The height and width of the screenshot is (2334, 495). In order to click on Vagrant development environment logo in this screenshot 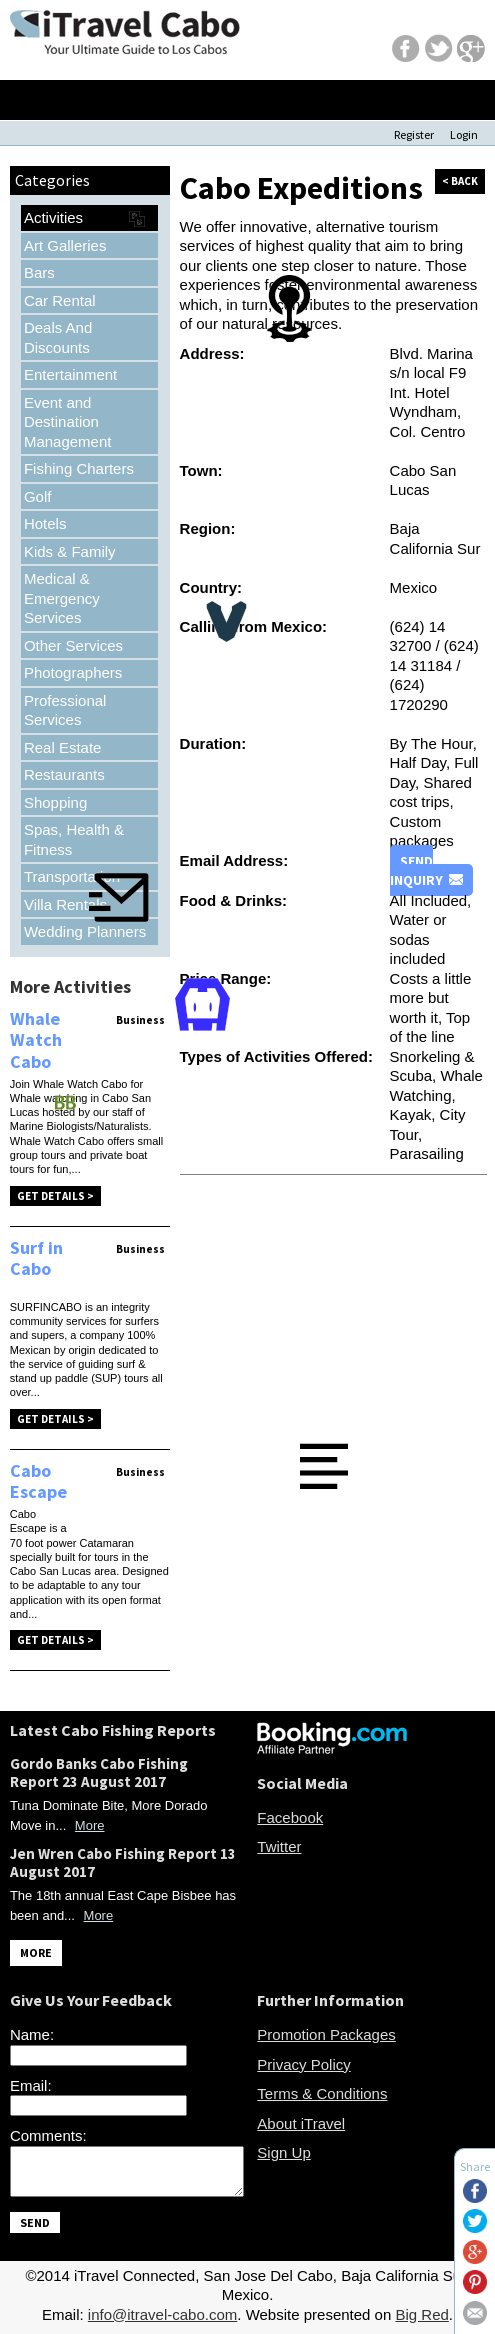, I will do `click(226, 621)`.